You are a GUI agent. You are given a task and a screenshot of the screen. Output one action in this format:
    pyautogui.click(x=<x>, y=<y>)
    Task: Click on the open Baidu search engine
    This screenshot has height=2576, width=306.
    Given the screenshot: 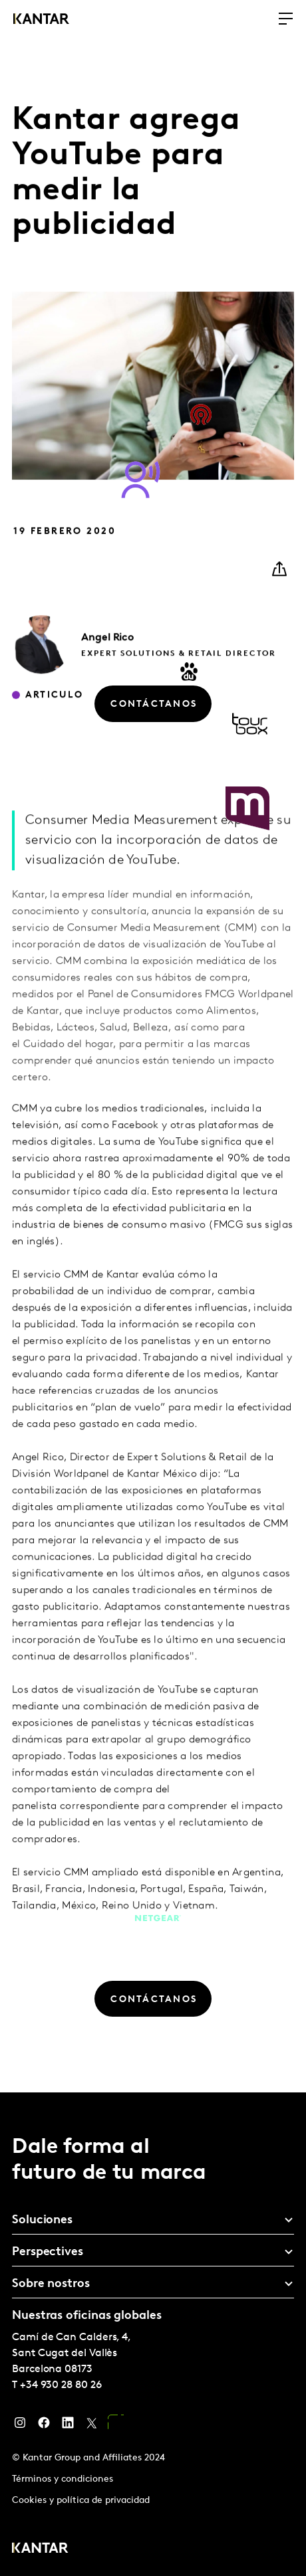 What is the action you would take?
    pyautogui.click(x=189, y=672)
    